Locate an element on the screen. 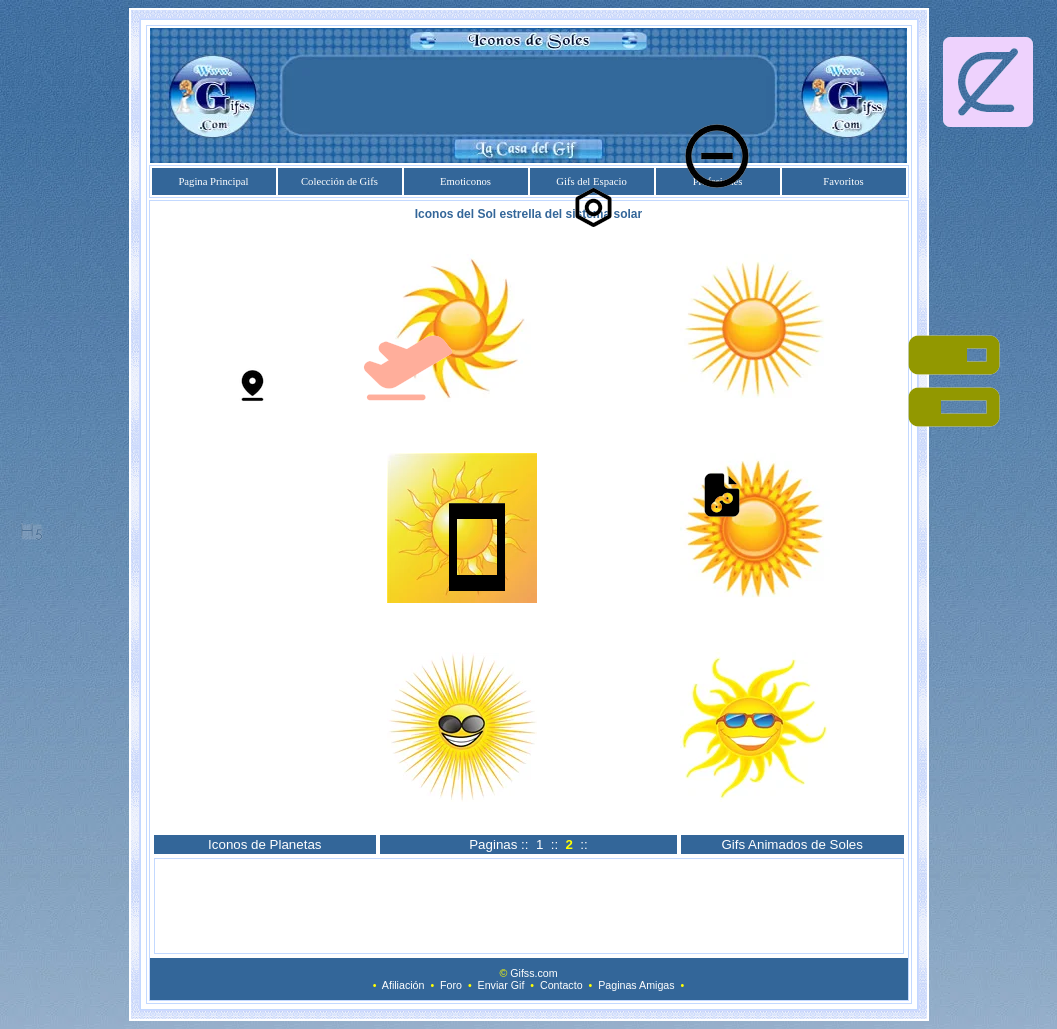 Image resolution: width=1057 pixels, height=1029 pixels. indicates flight departure status is located at coordinates (408, 365).